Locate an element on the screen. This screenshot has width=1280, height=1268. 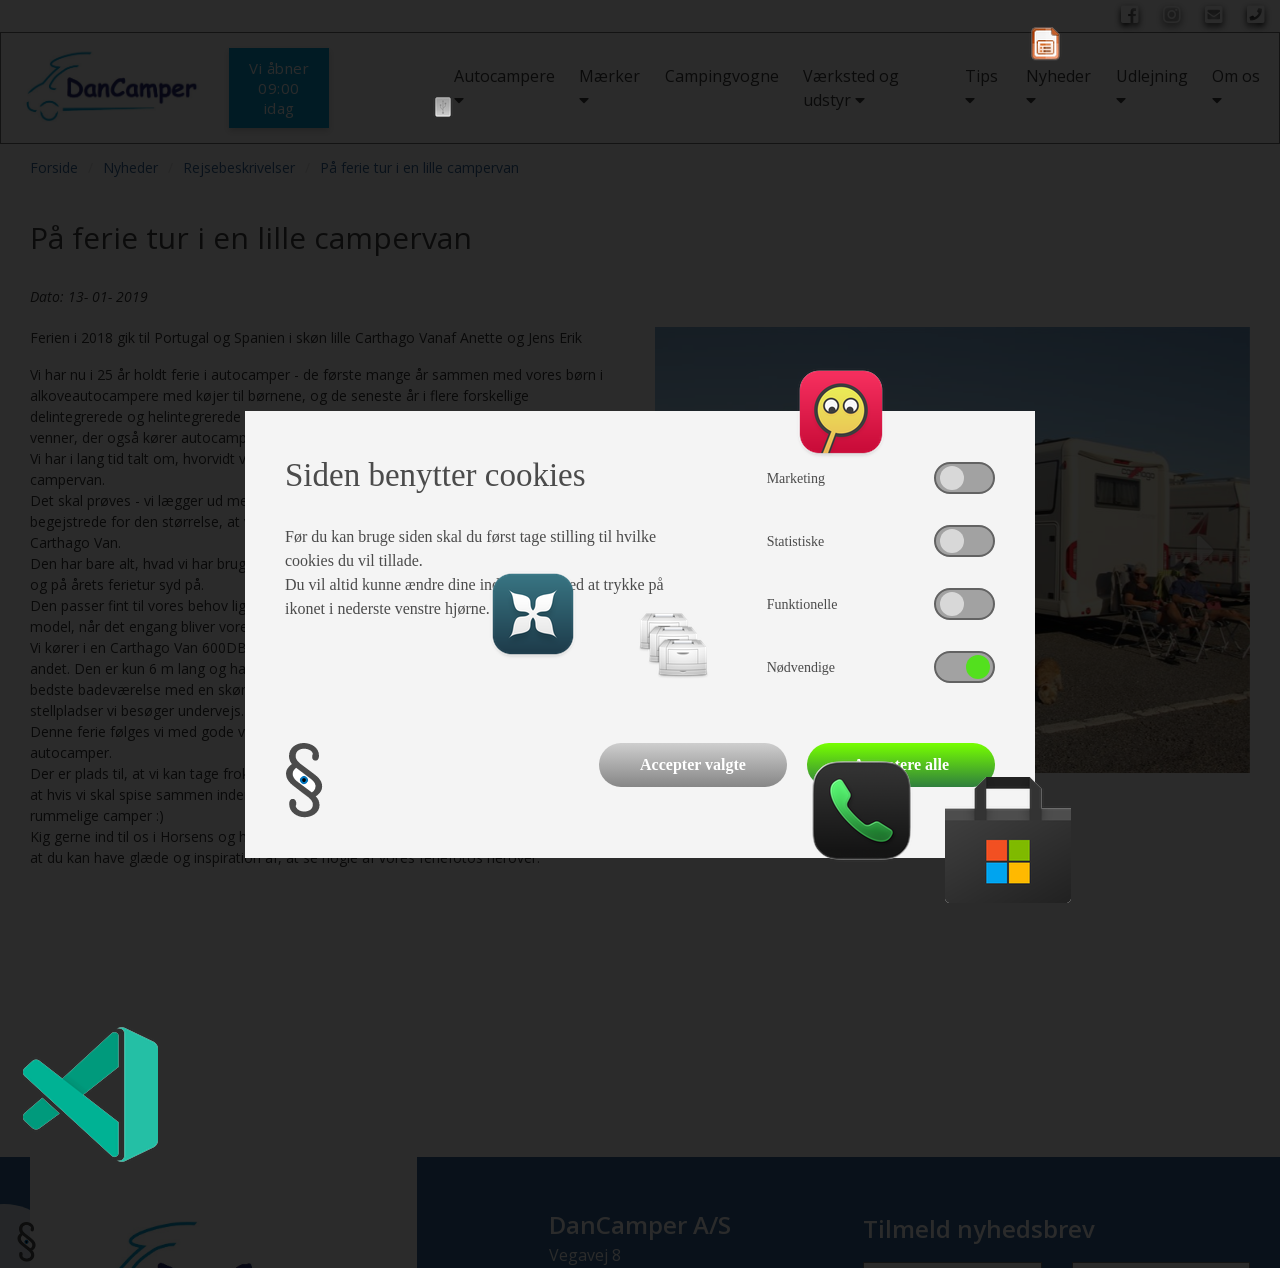
access connected USB hard drive is located at coordinates (443, 107).